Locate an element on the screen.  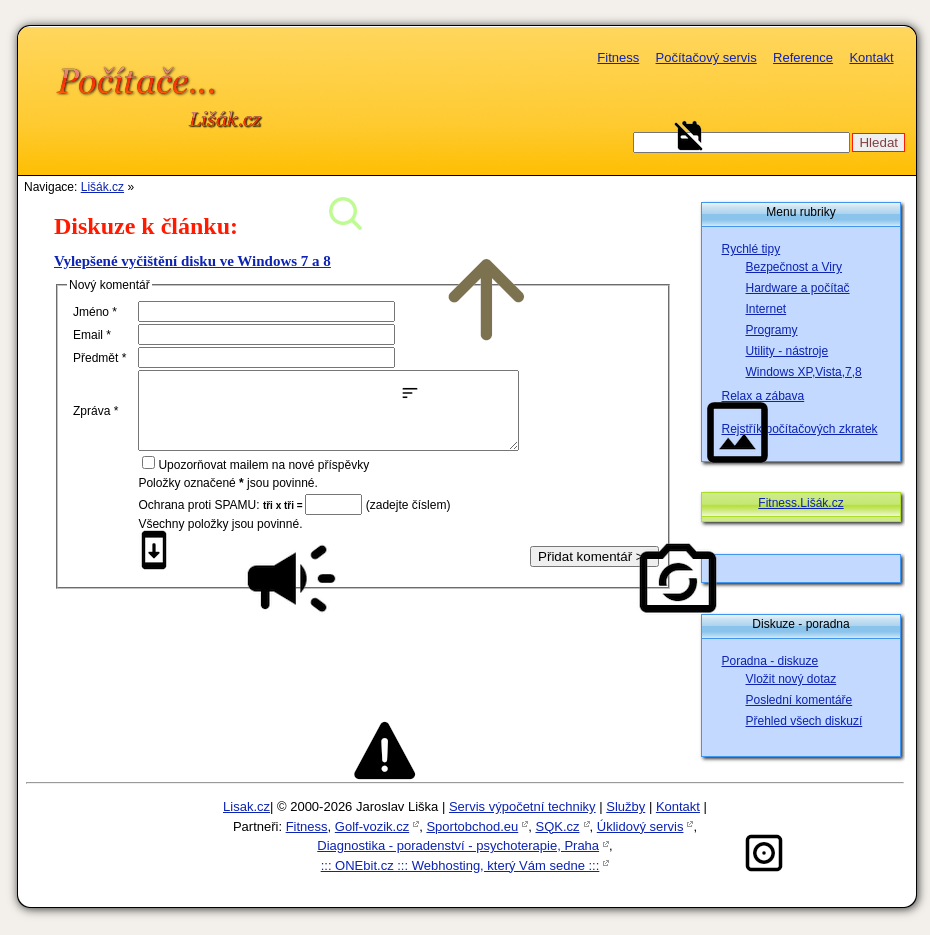
no backpacks allowed is located at coordinates (689, 135).